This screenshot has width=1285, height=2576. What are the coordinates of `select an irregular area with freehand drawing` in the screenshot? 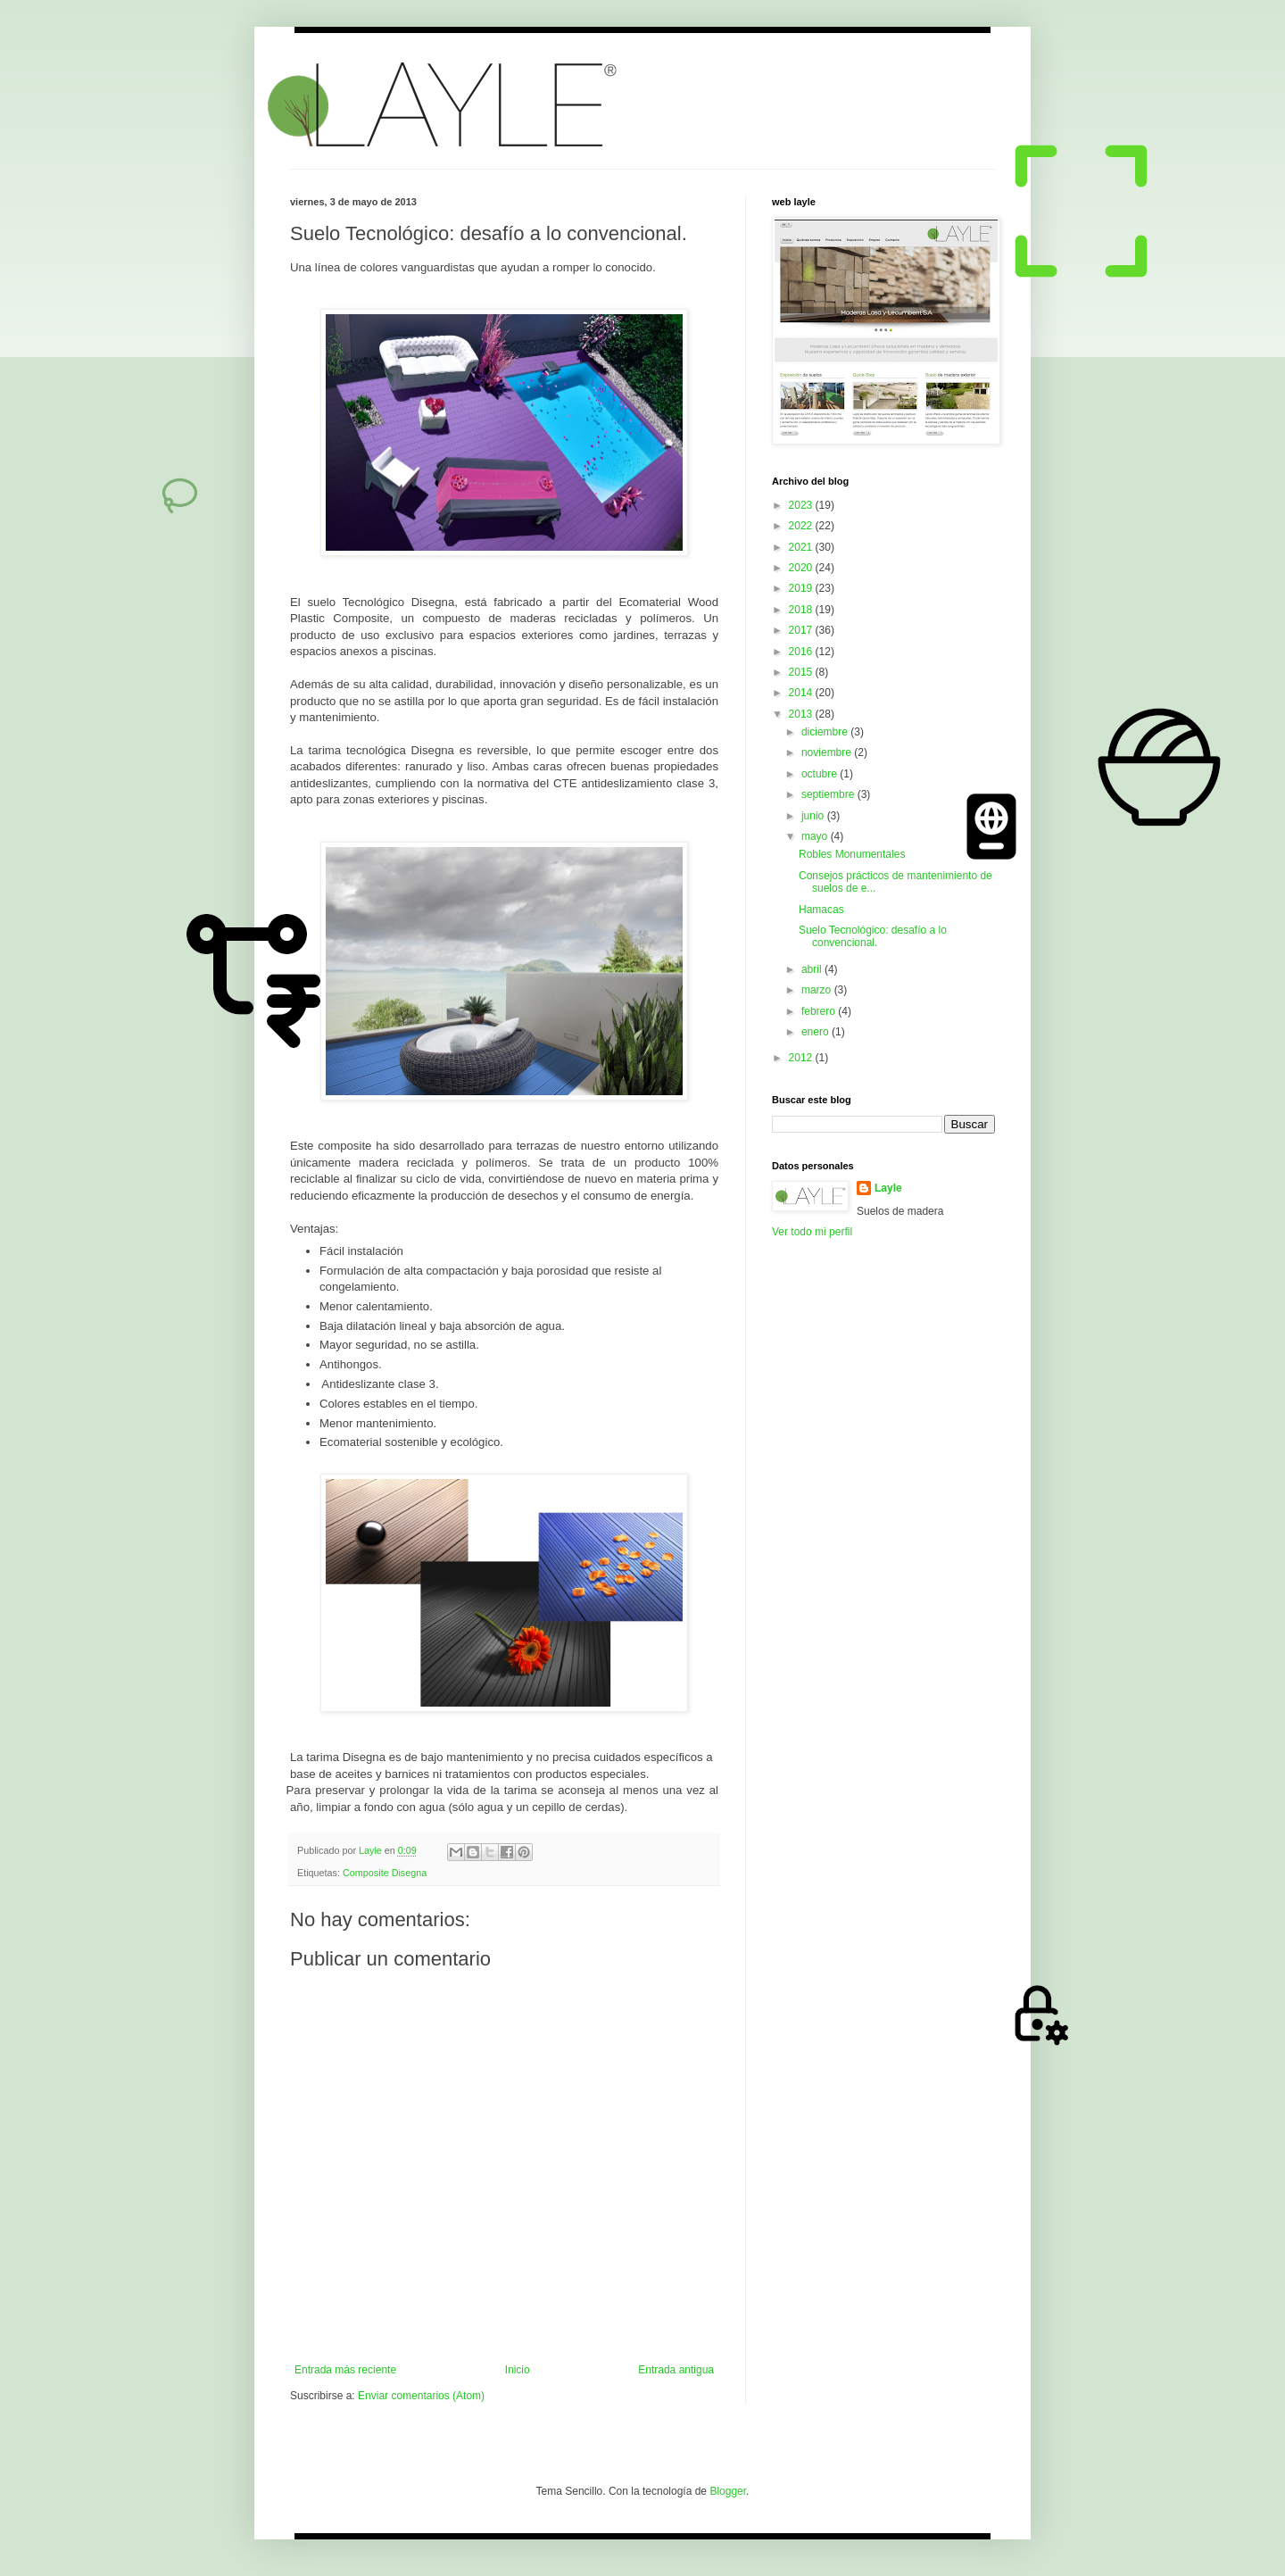 It's located at (179, 495).